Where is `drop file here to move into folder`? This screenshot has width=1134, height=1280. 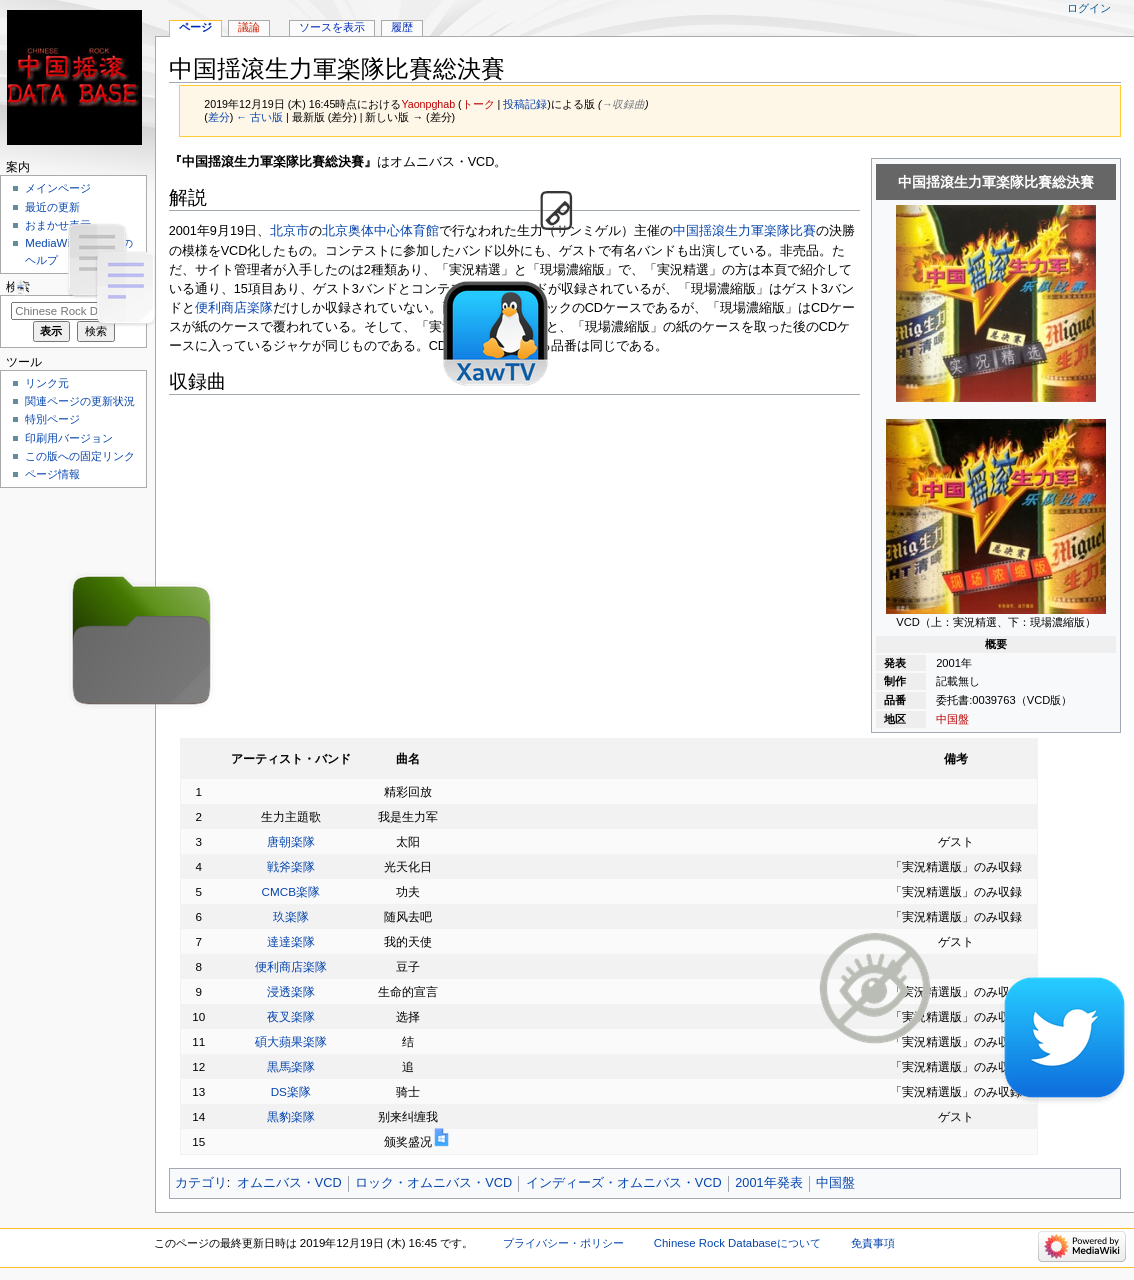 drop file here to move into folder is located at coordinates (141, 640).